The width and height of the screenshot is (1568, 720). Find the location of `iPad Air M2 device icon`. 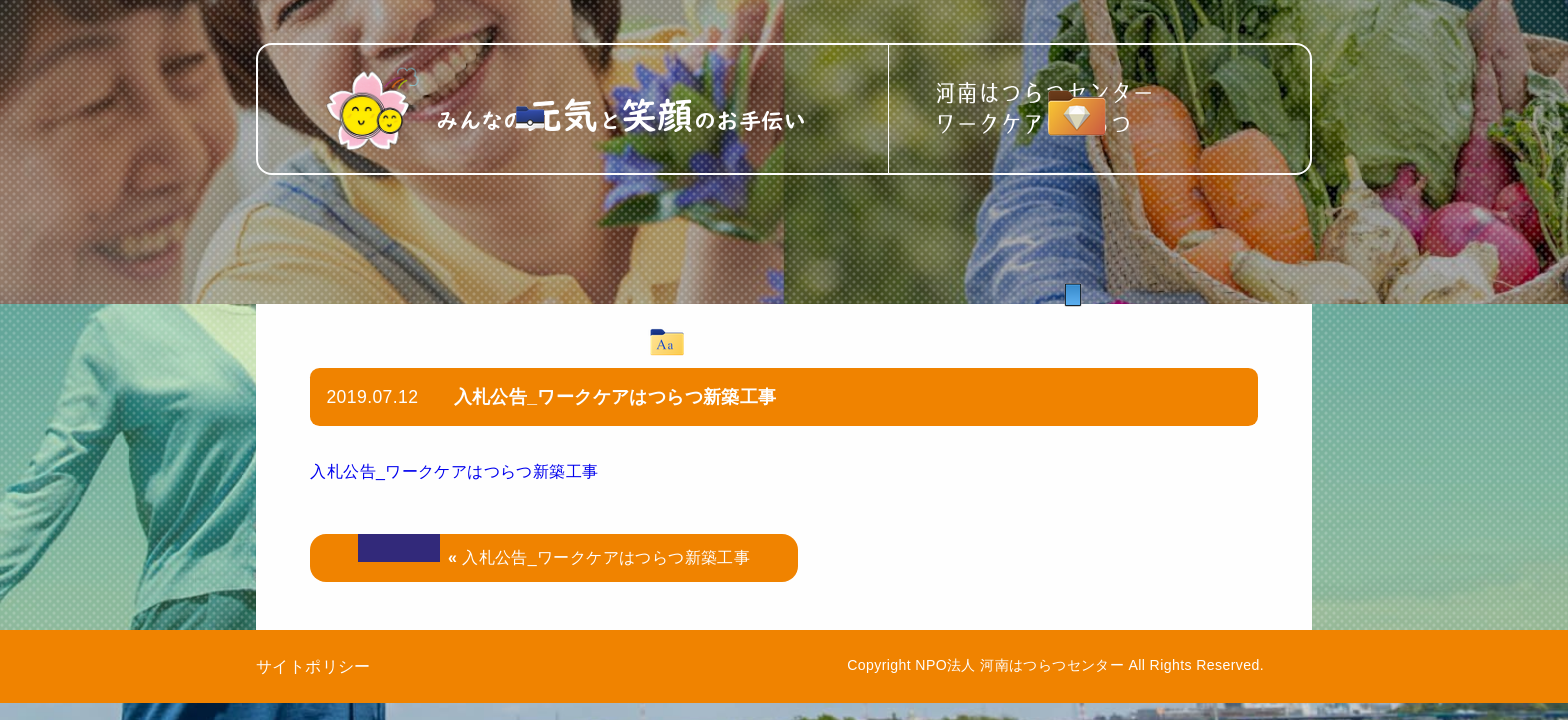

iPad Air M2 device icon is located at coordinates (1073, 295).